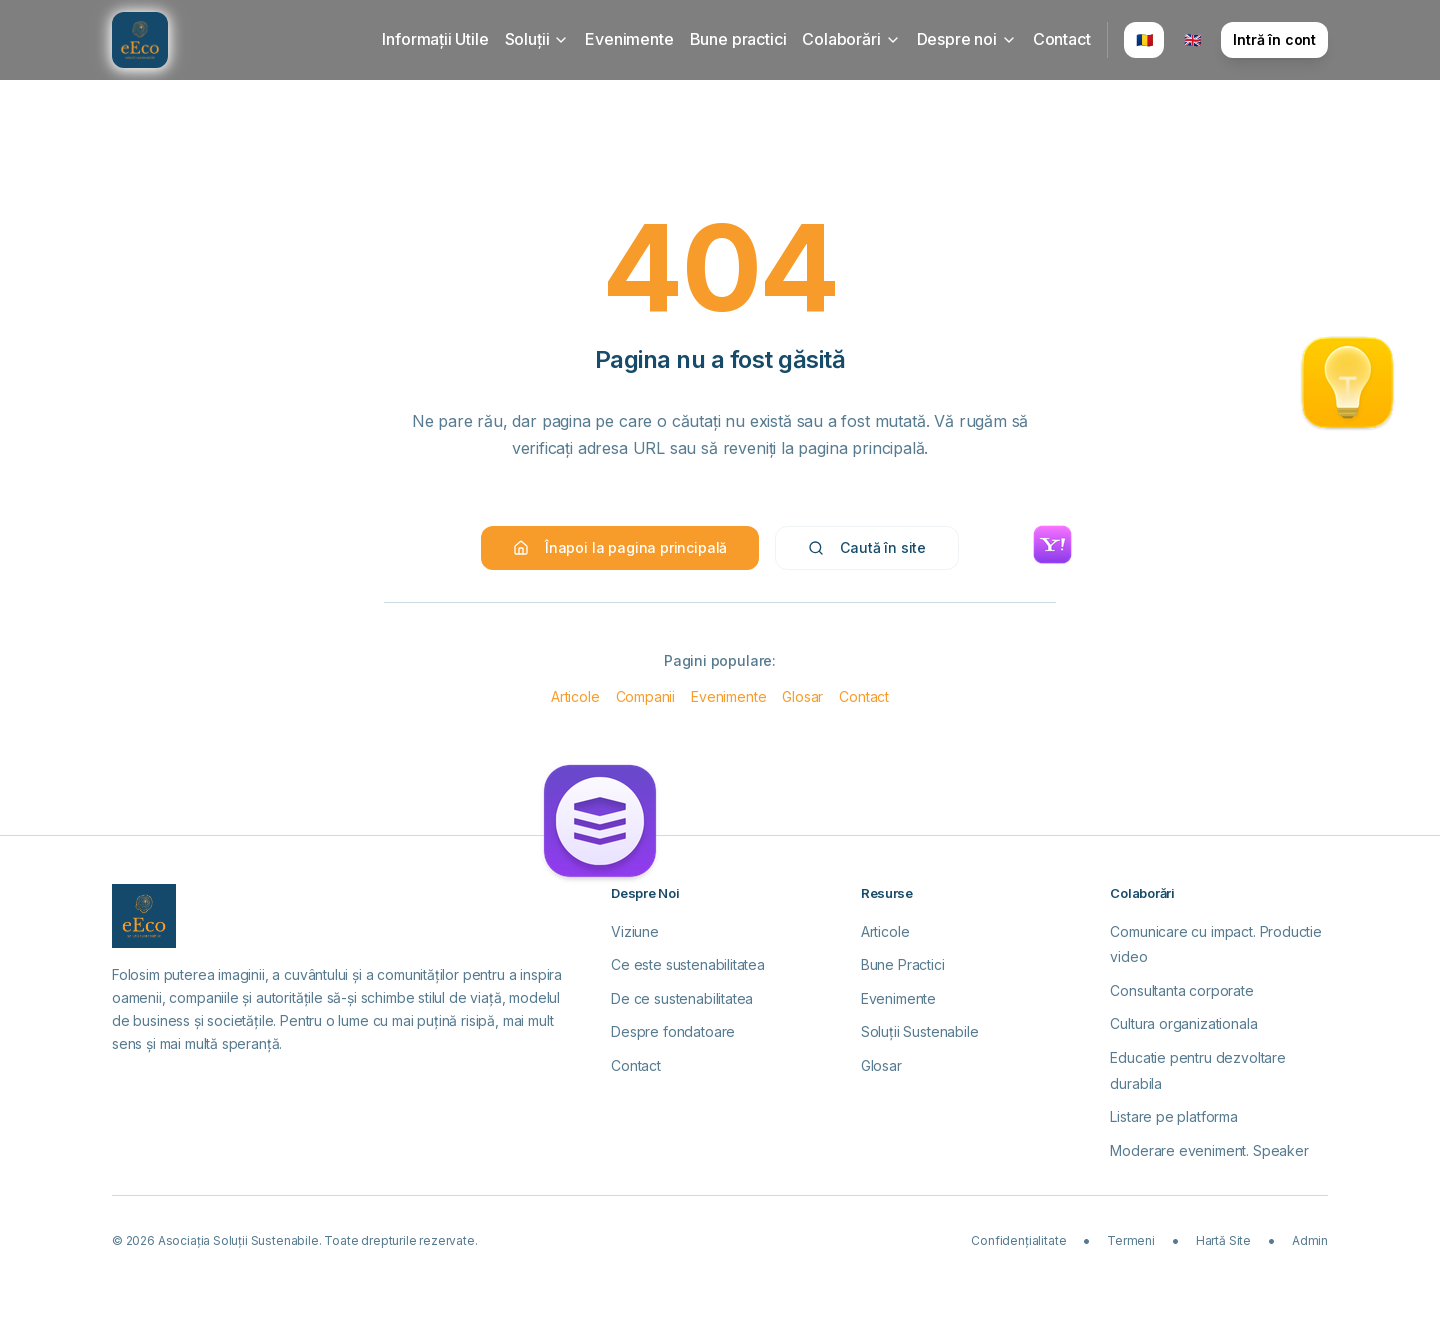 The width and height of the screenshot is (1440, 1318). What do you see at coordinates (1052, 544) in the screenshot?
I see `open Yahoo web app` at bounding box center [1052, 544].